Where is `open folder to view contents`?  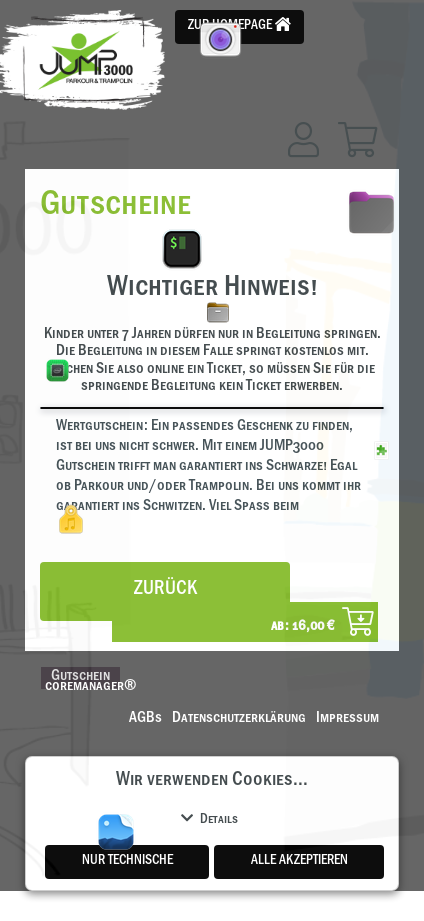 open folder to view contents is located at coordinates (371, 212).